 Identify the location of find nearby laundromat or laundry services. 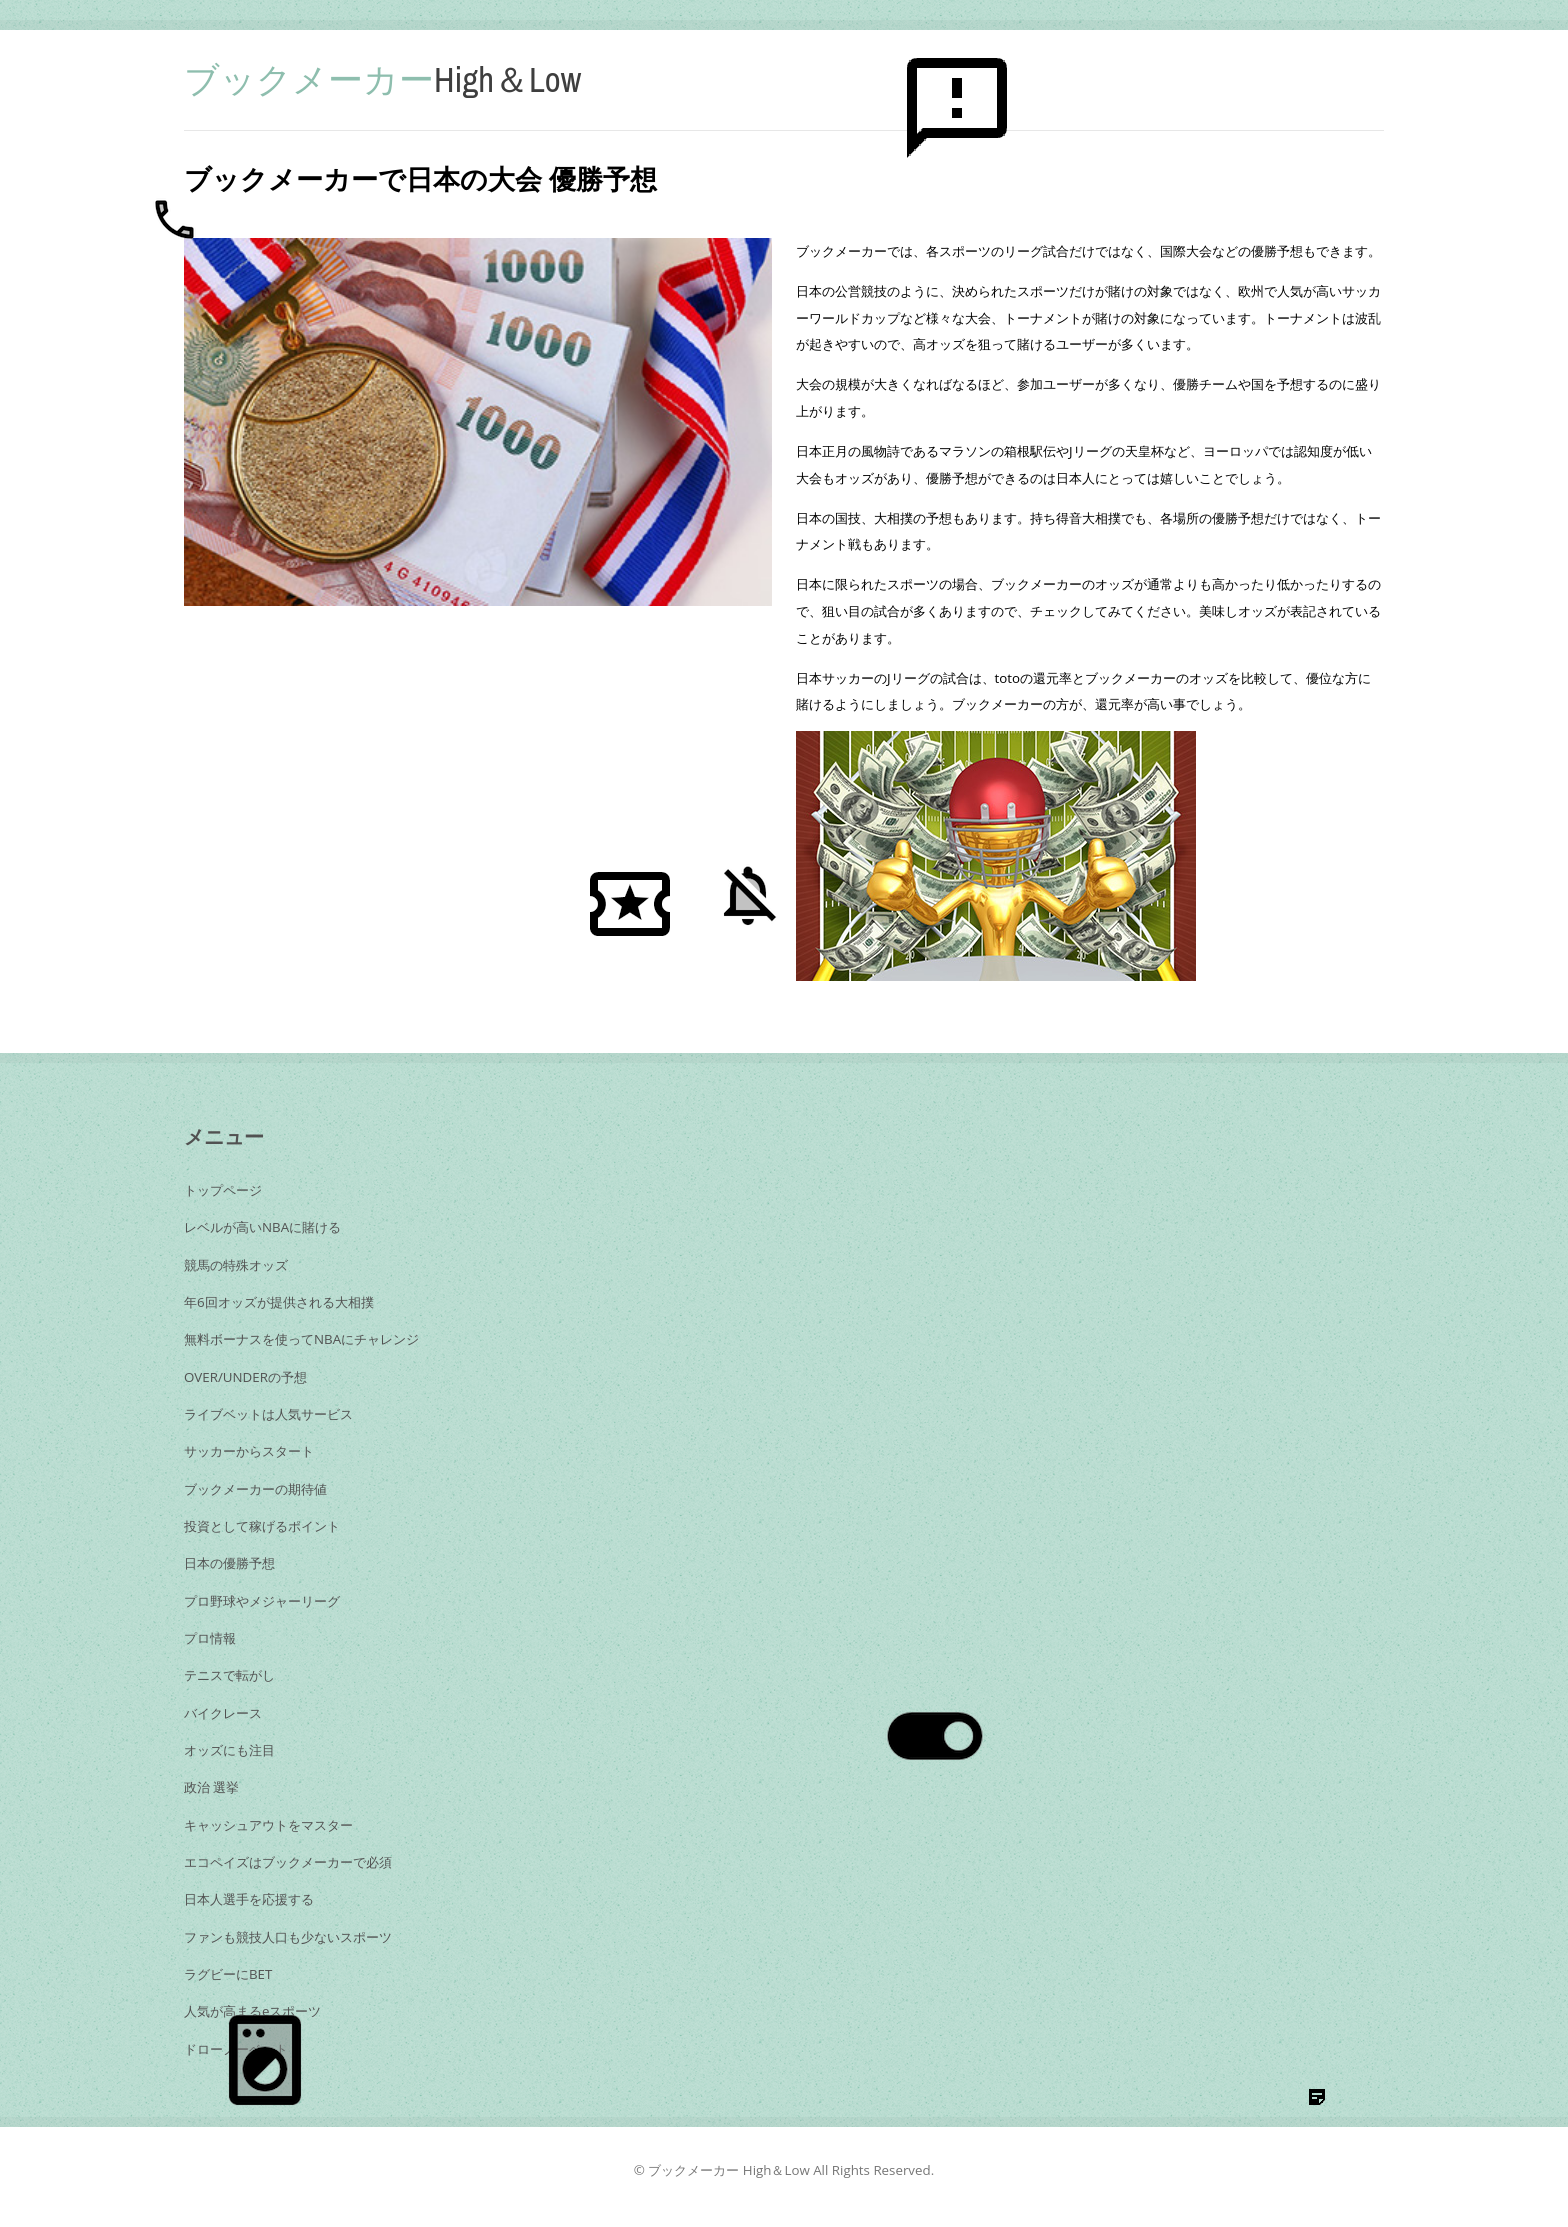
(265, 2060).